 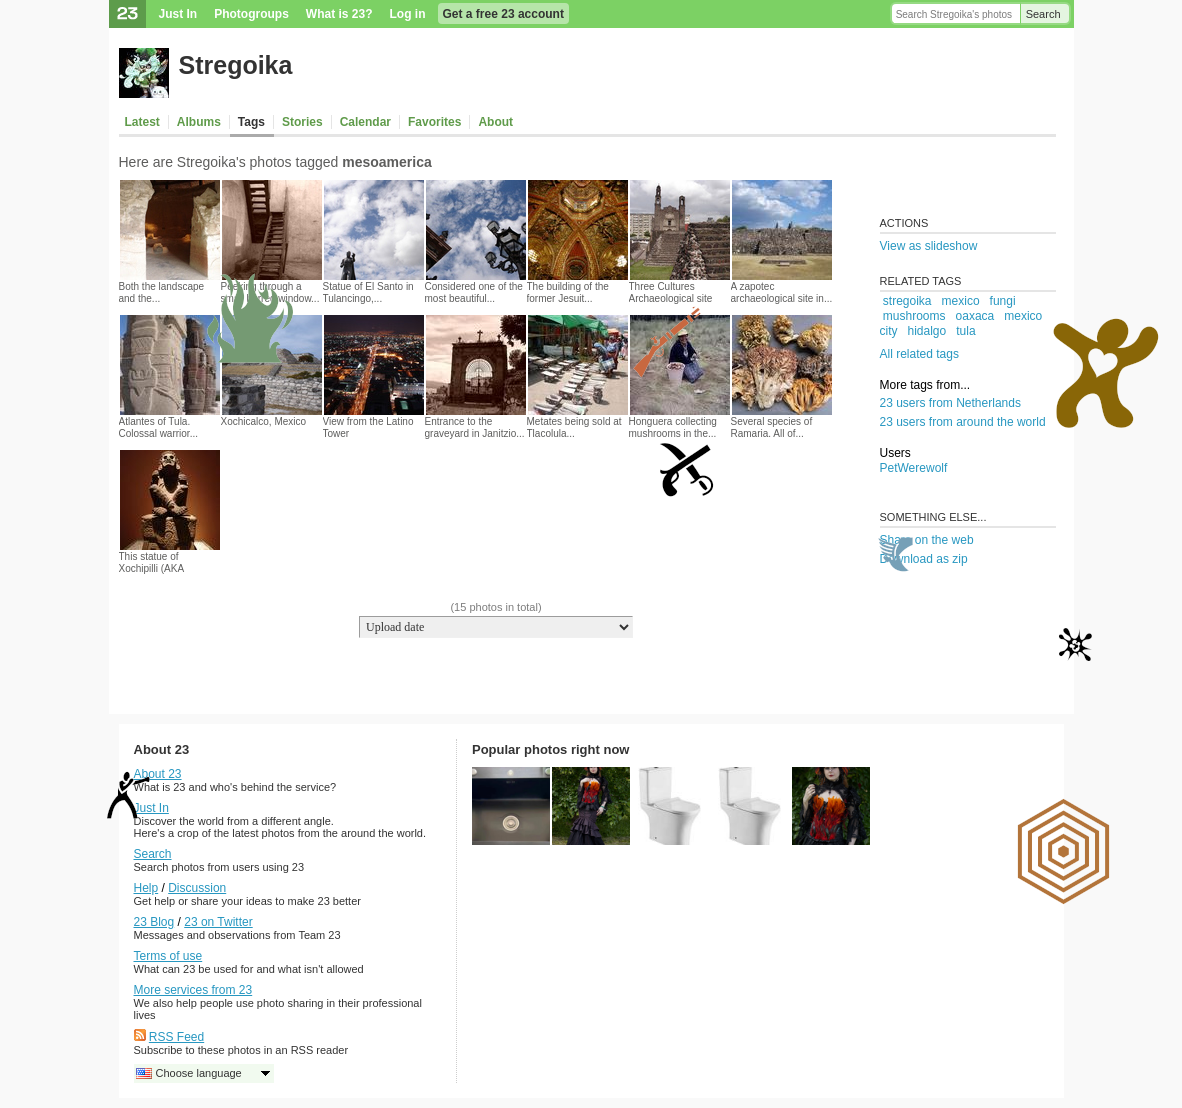 I want to click on access pirate or swashbuckler game mode, so click(x=686, y=469).